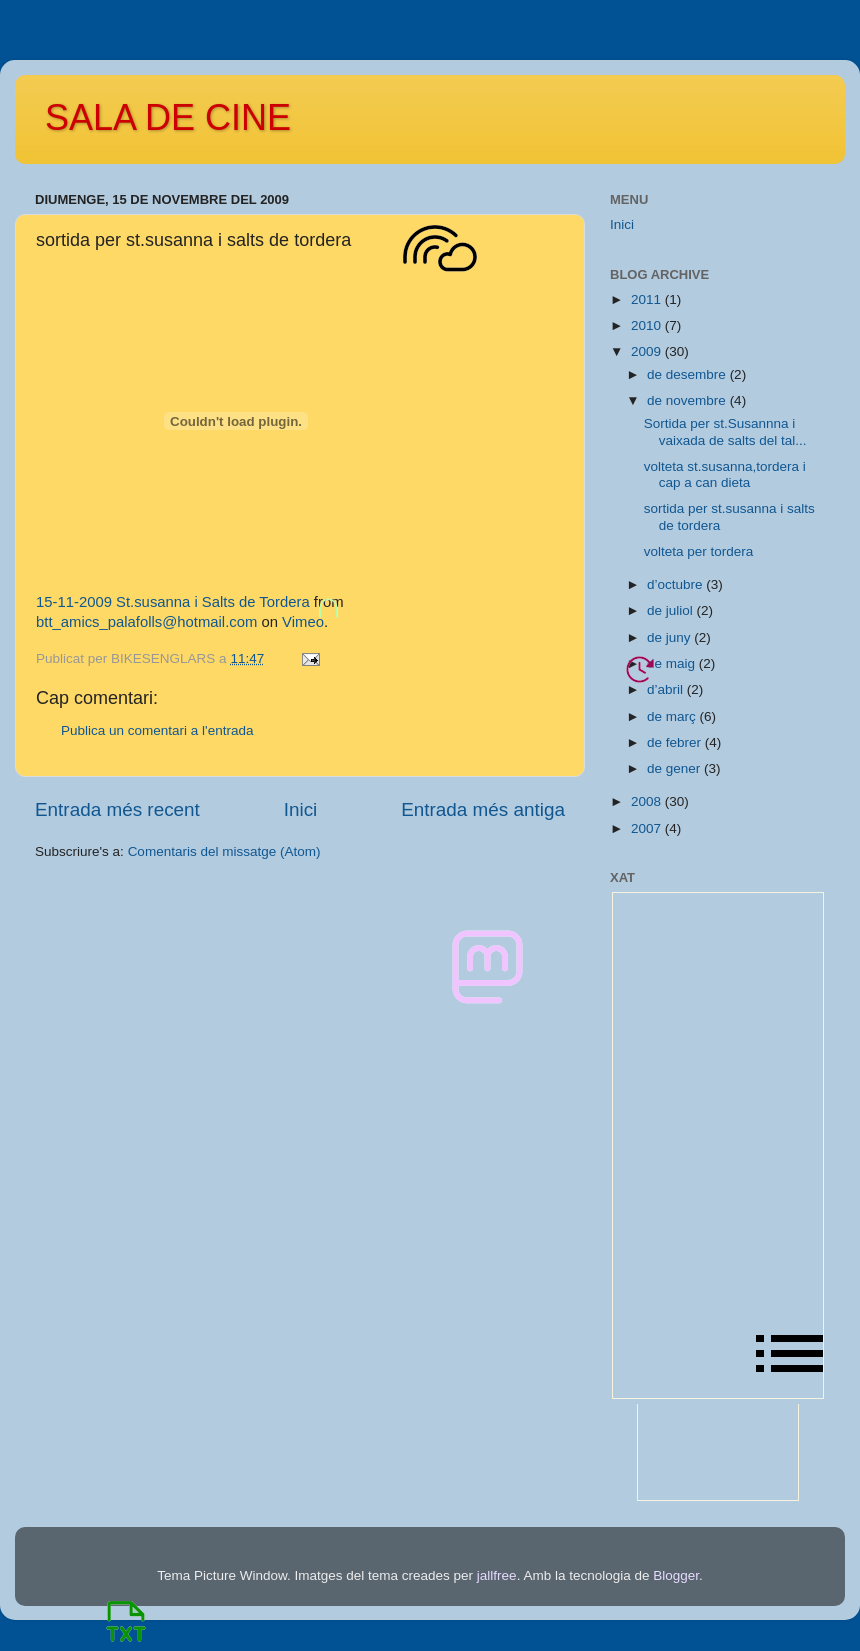 The height and width of the screenshot is (1651, 860). What do you see at coordinates (328, 608) in the screenshot?
I see `indicates set intersection in data filtering` at bounding box center [328, 608].